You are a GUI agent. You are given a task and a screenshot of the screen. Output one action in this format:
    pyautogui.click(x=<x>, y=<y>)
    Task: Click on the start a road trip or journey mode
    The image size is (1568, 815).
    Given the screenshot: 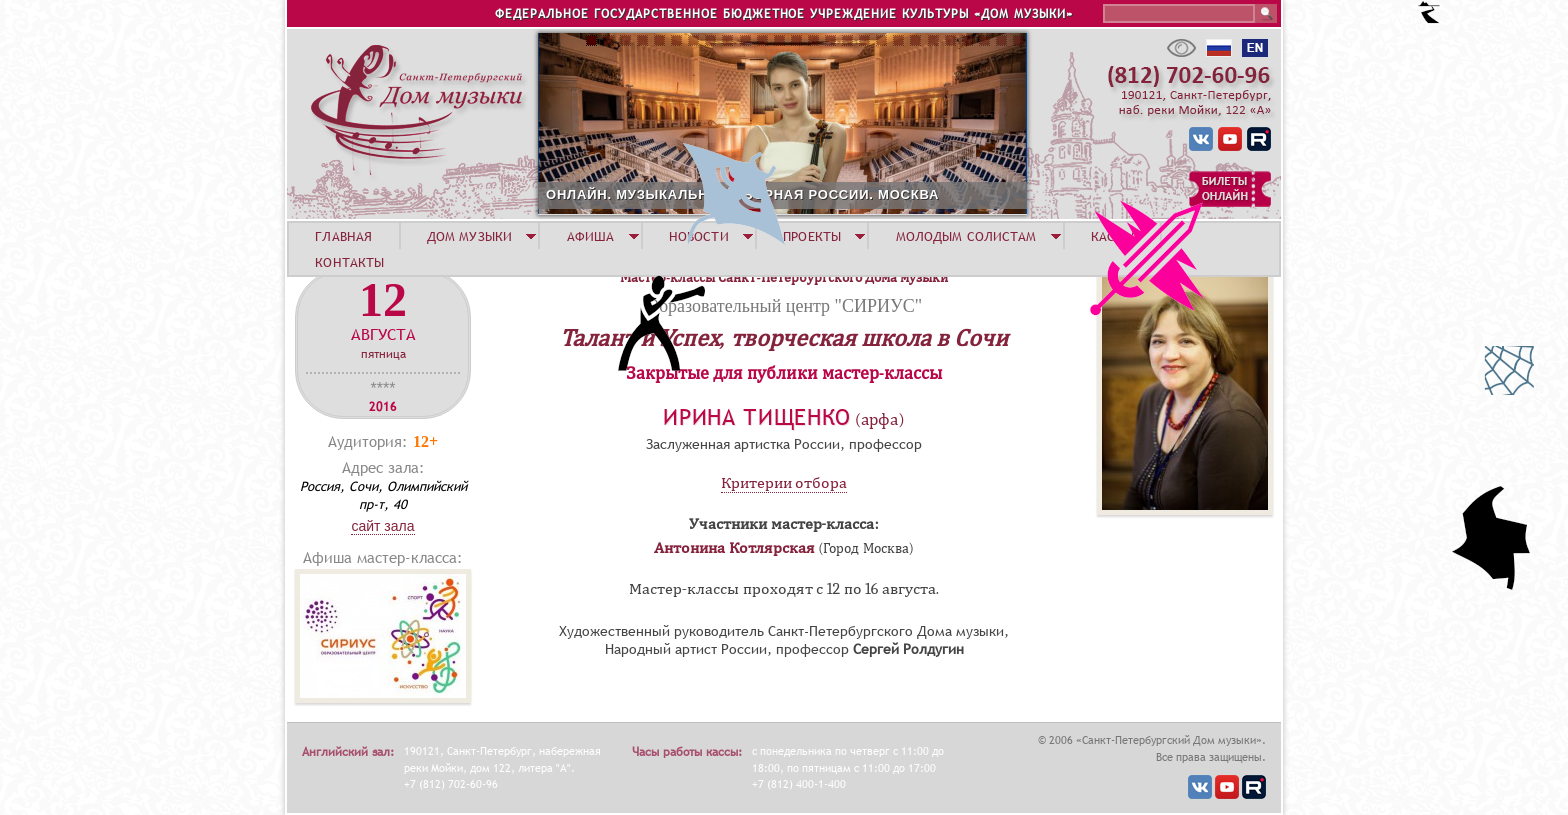 What is the action you would take?
    pyautogui.click(x=1429, y=12)
    